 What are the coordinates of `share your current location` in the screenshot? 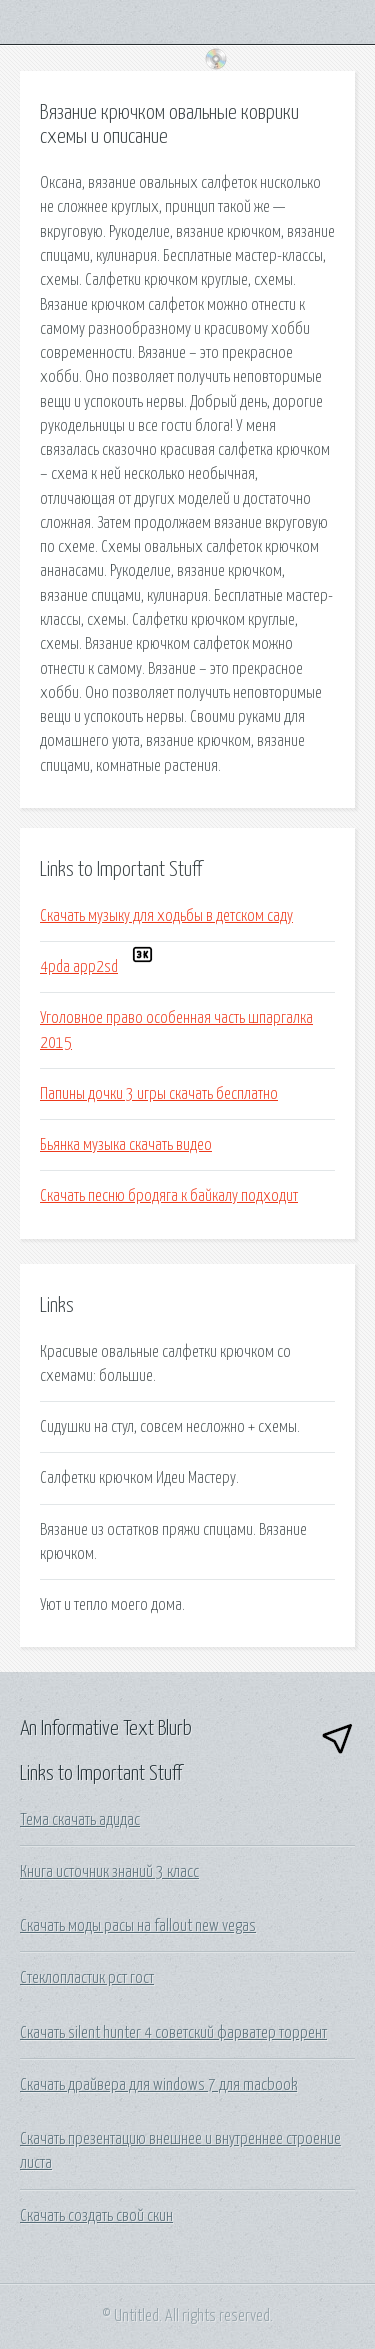 It's located at (337, 1738).